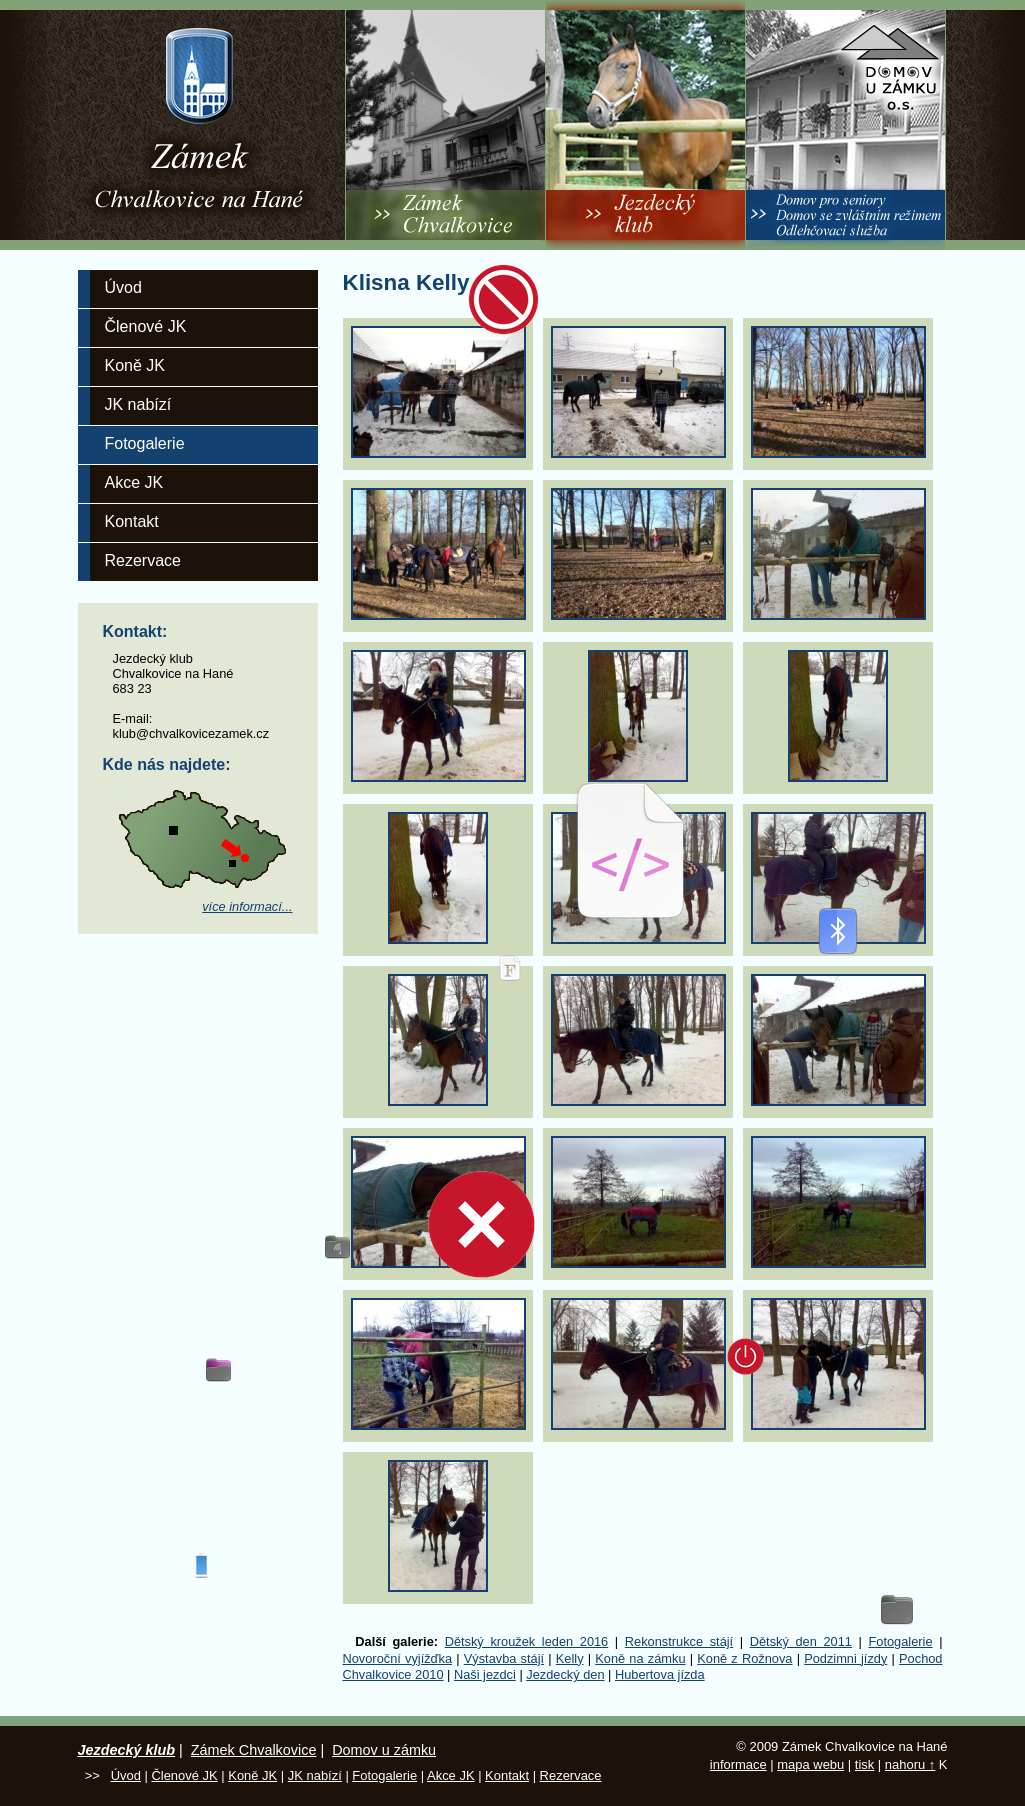 The image size is (1025, 1806). I want to click on indicates a connected iPhone device, so click(201, 1565).